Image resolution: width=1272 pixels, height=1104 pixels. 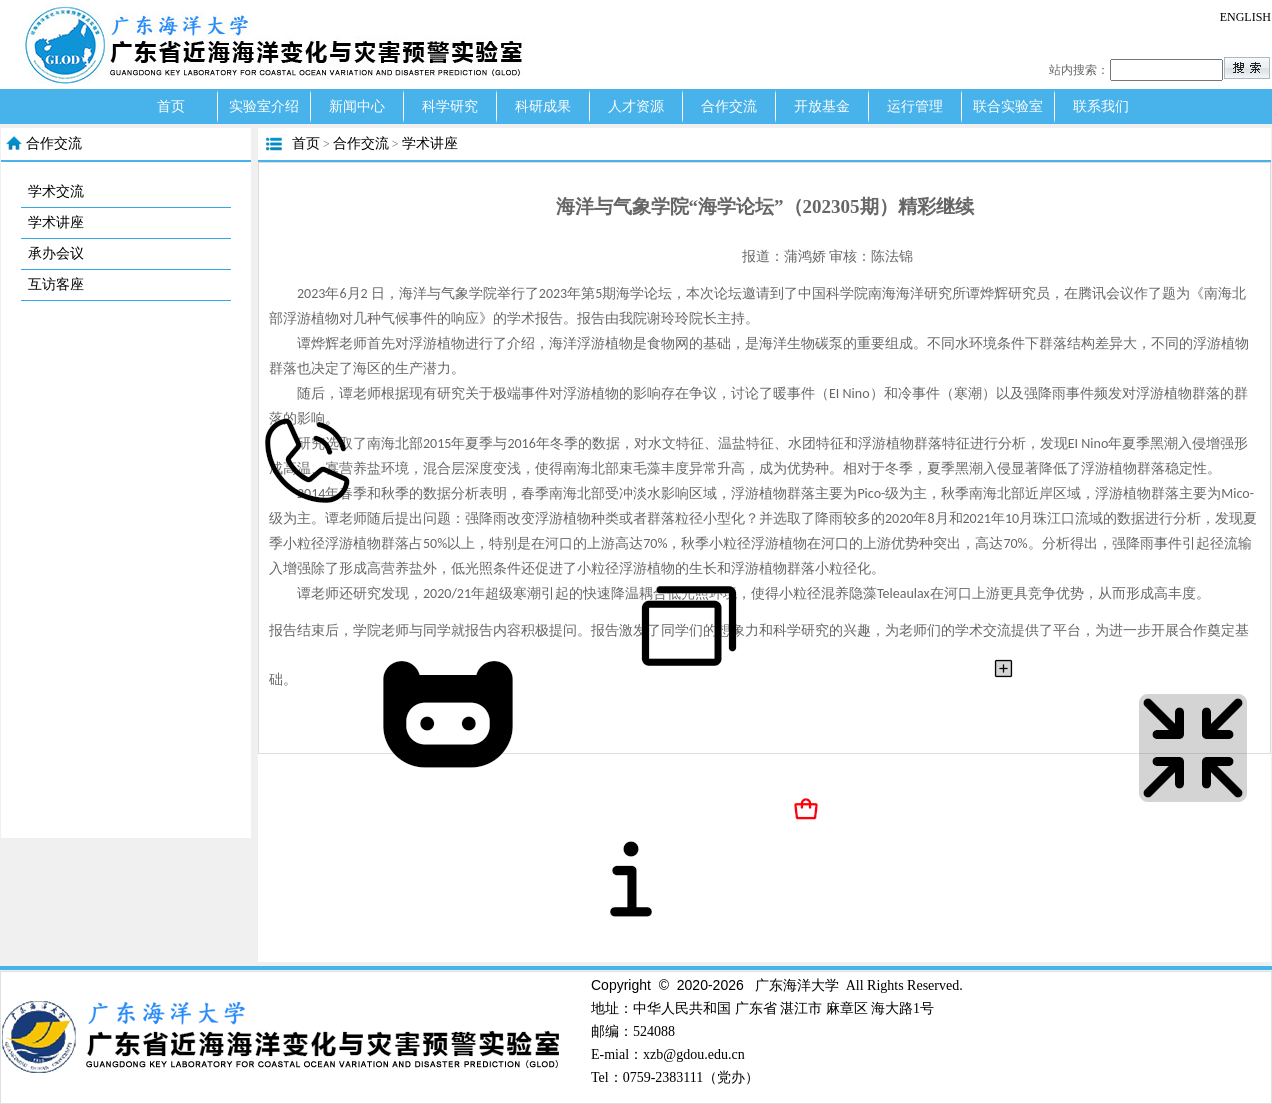 I want to click on view your shopping bag, so click(x=806, y=810).